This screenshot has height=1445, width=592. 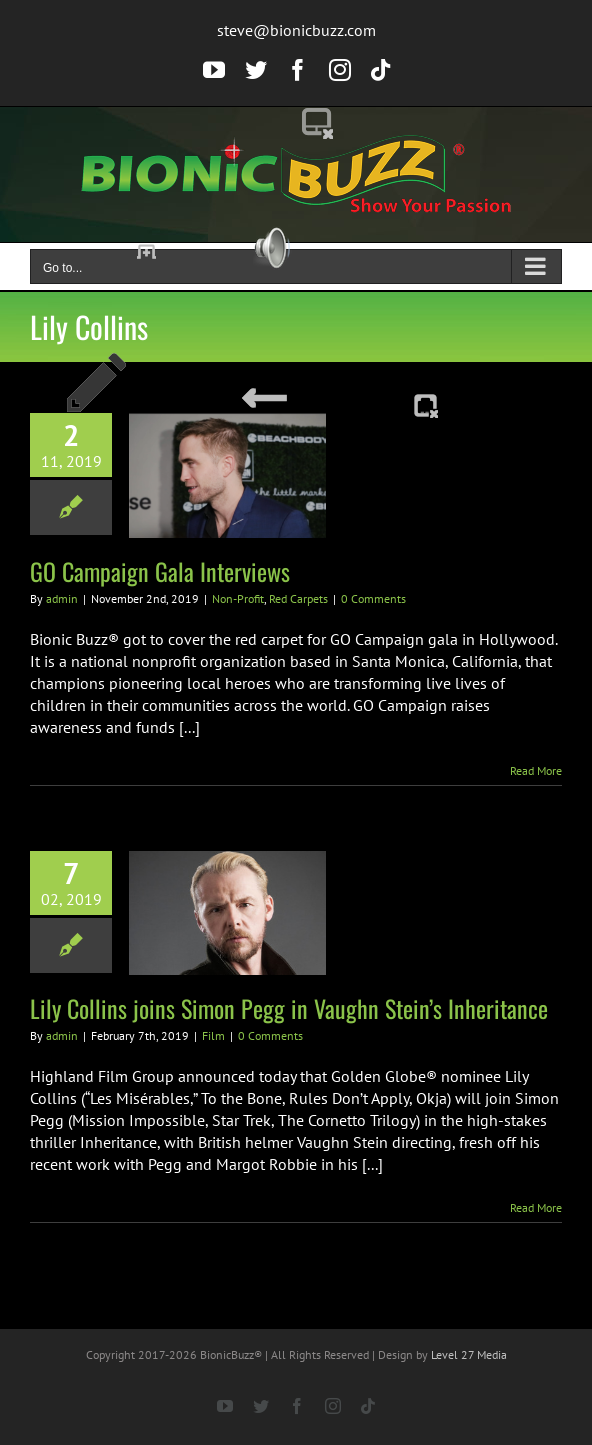 I want to click on access office or productivity applications, so click(x=96, y=382).